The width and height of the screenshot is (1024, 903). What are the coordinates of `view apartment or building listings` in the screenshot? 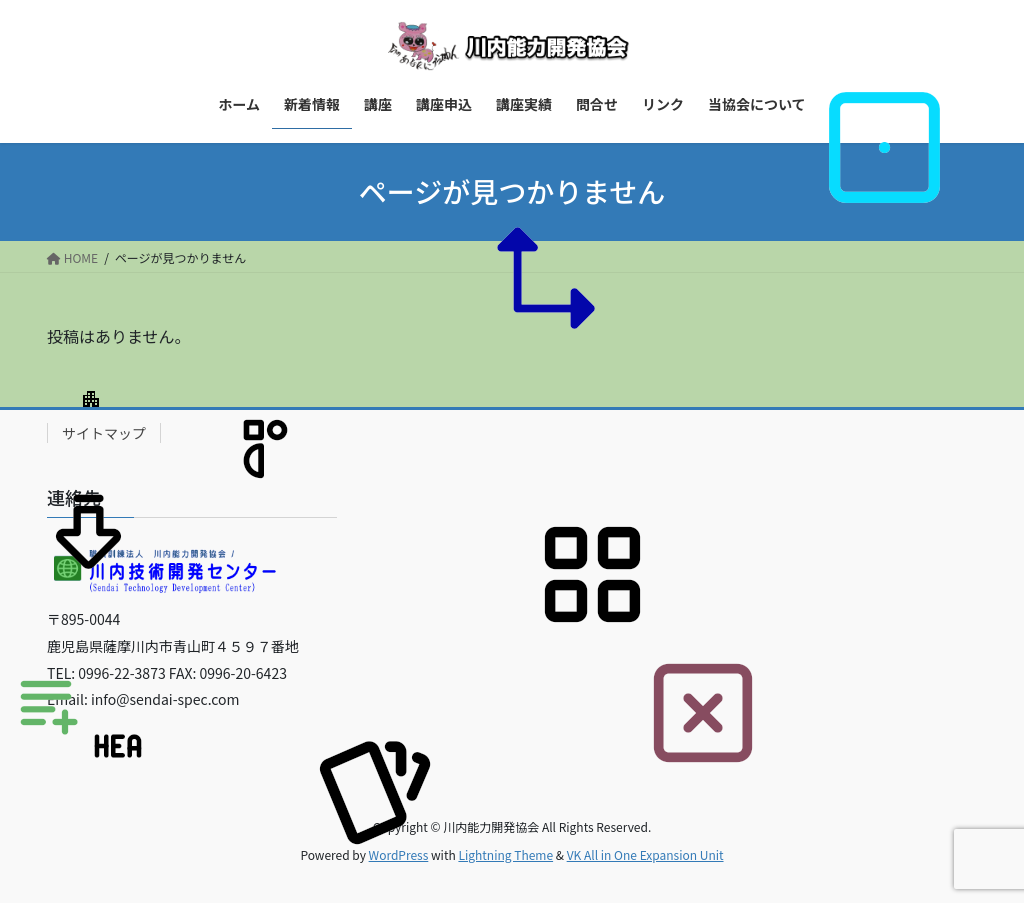 It's located at (91, 399).